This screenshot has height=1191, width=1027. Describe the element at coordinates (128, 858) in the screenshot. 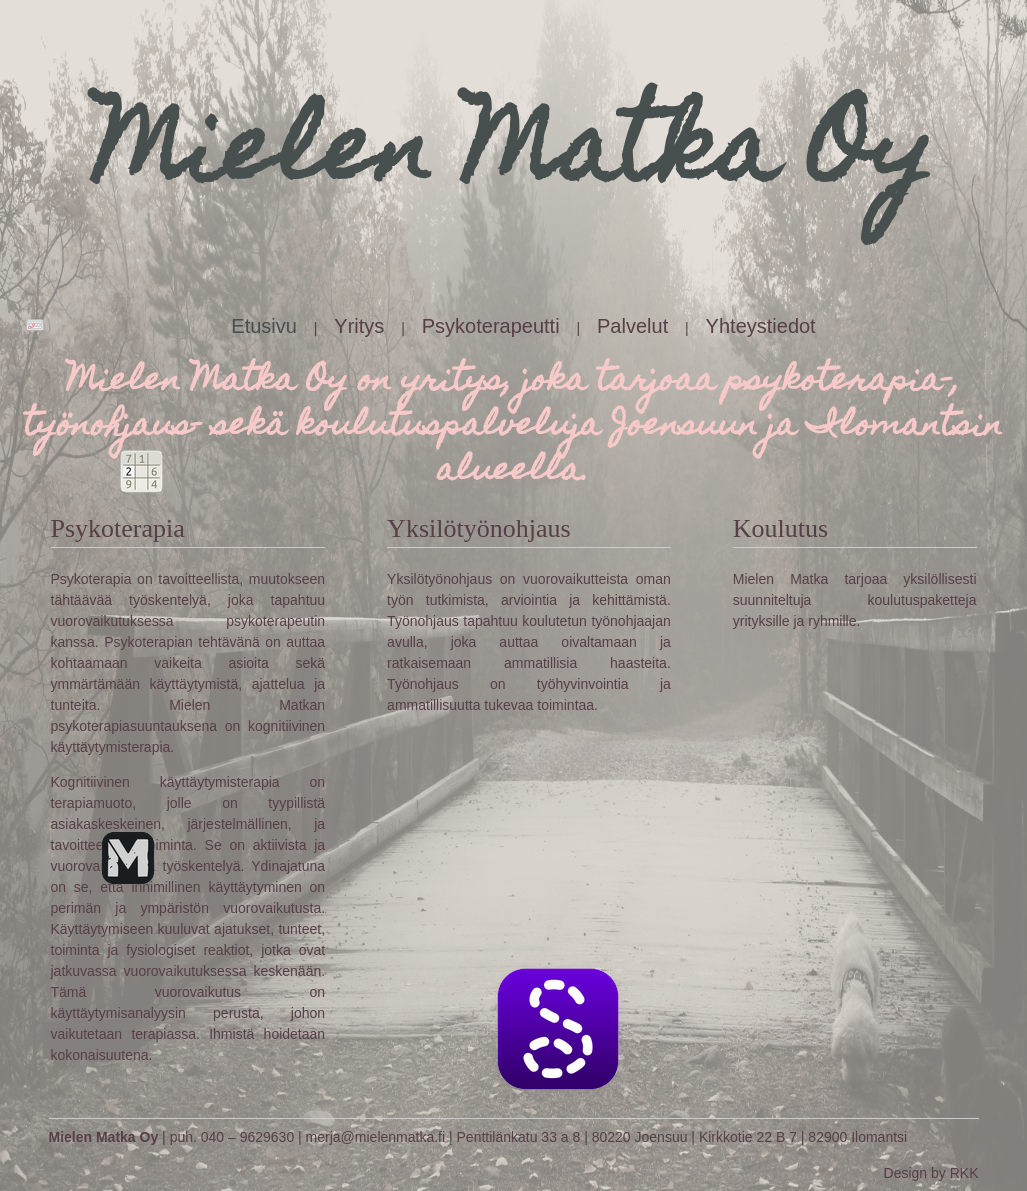

I see `launch metro exodus game` at that location.